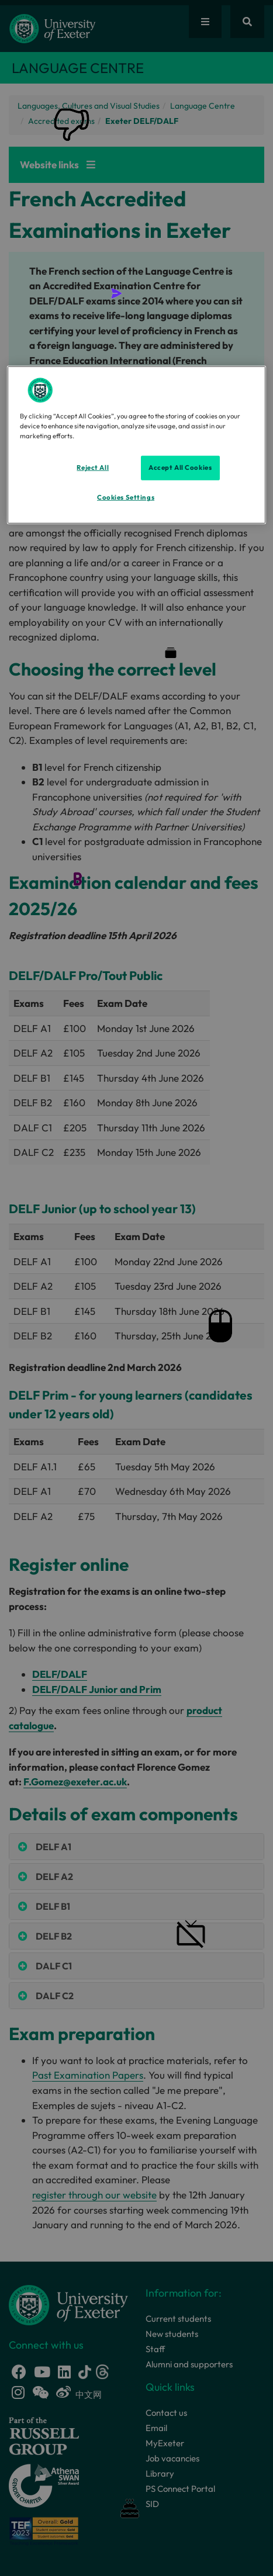 This screenshot has width=273, height=2576. I want to click on indicates mouse input is available or required, so click(220, 1326).